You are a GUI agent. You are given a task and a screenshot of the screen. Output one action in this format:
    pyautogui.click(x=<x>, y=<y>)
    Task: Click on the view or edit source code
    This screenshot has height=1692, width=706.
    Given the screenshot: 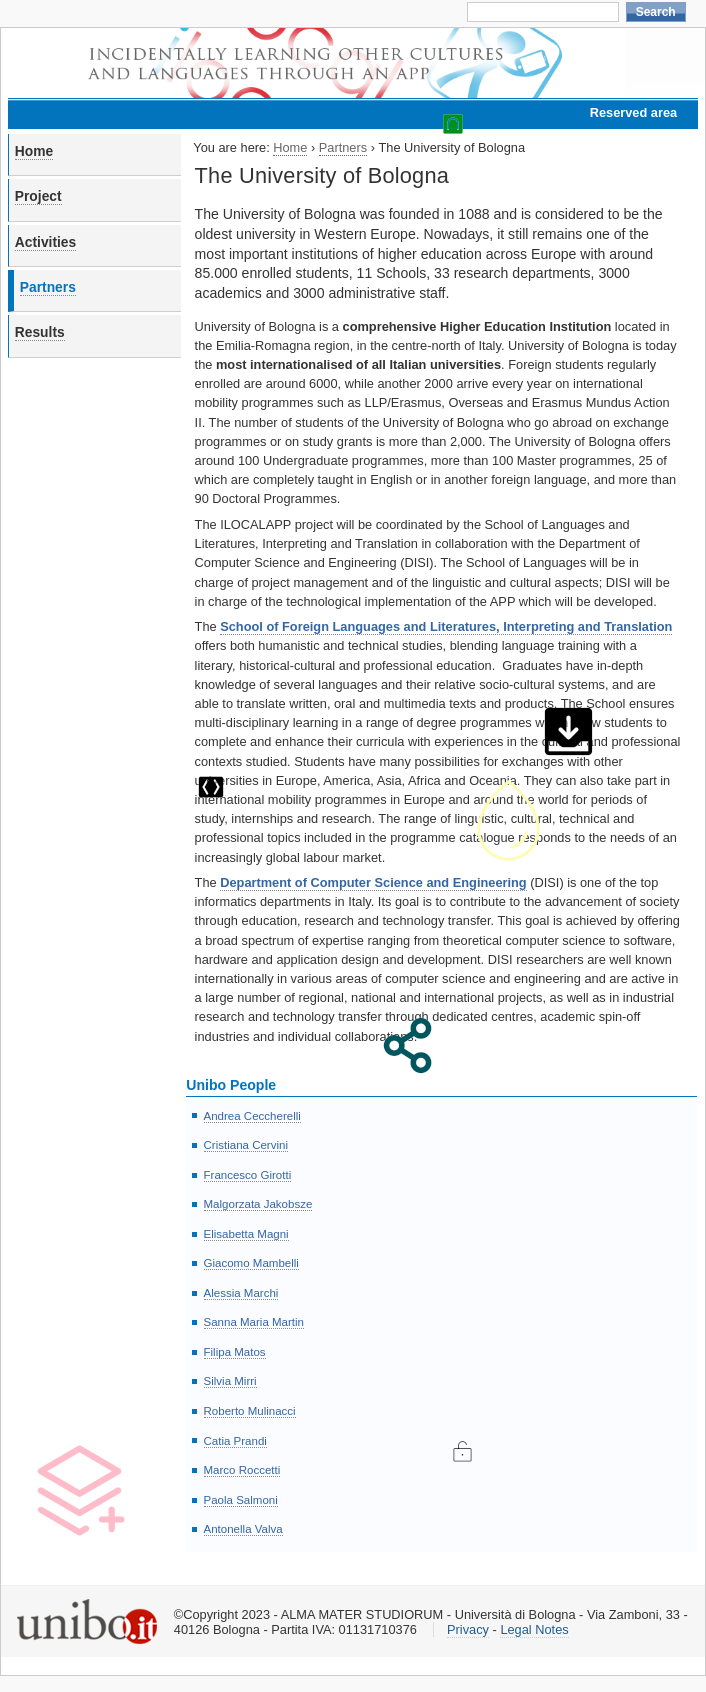 What is the action you would take?
    pyautogui.click(x=211, y=787)
    